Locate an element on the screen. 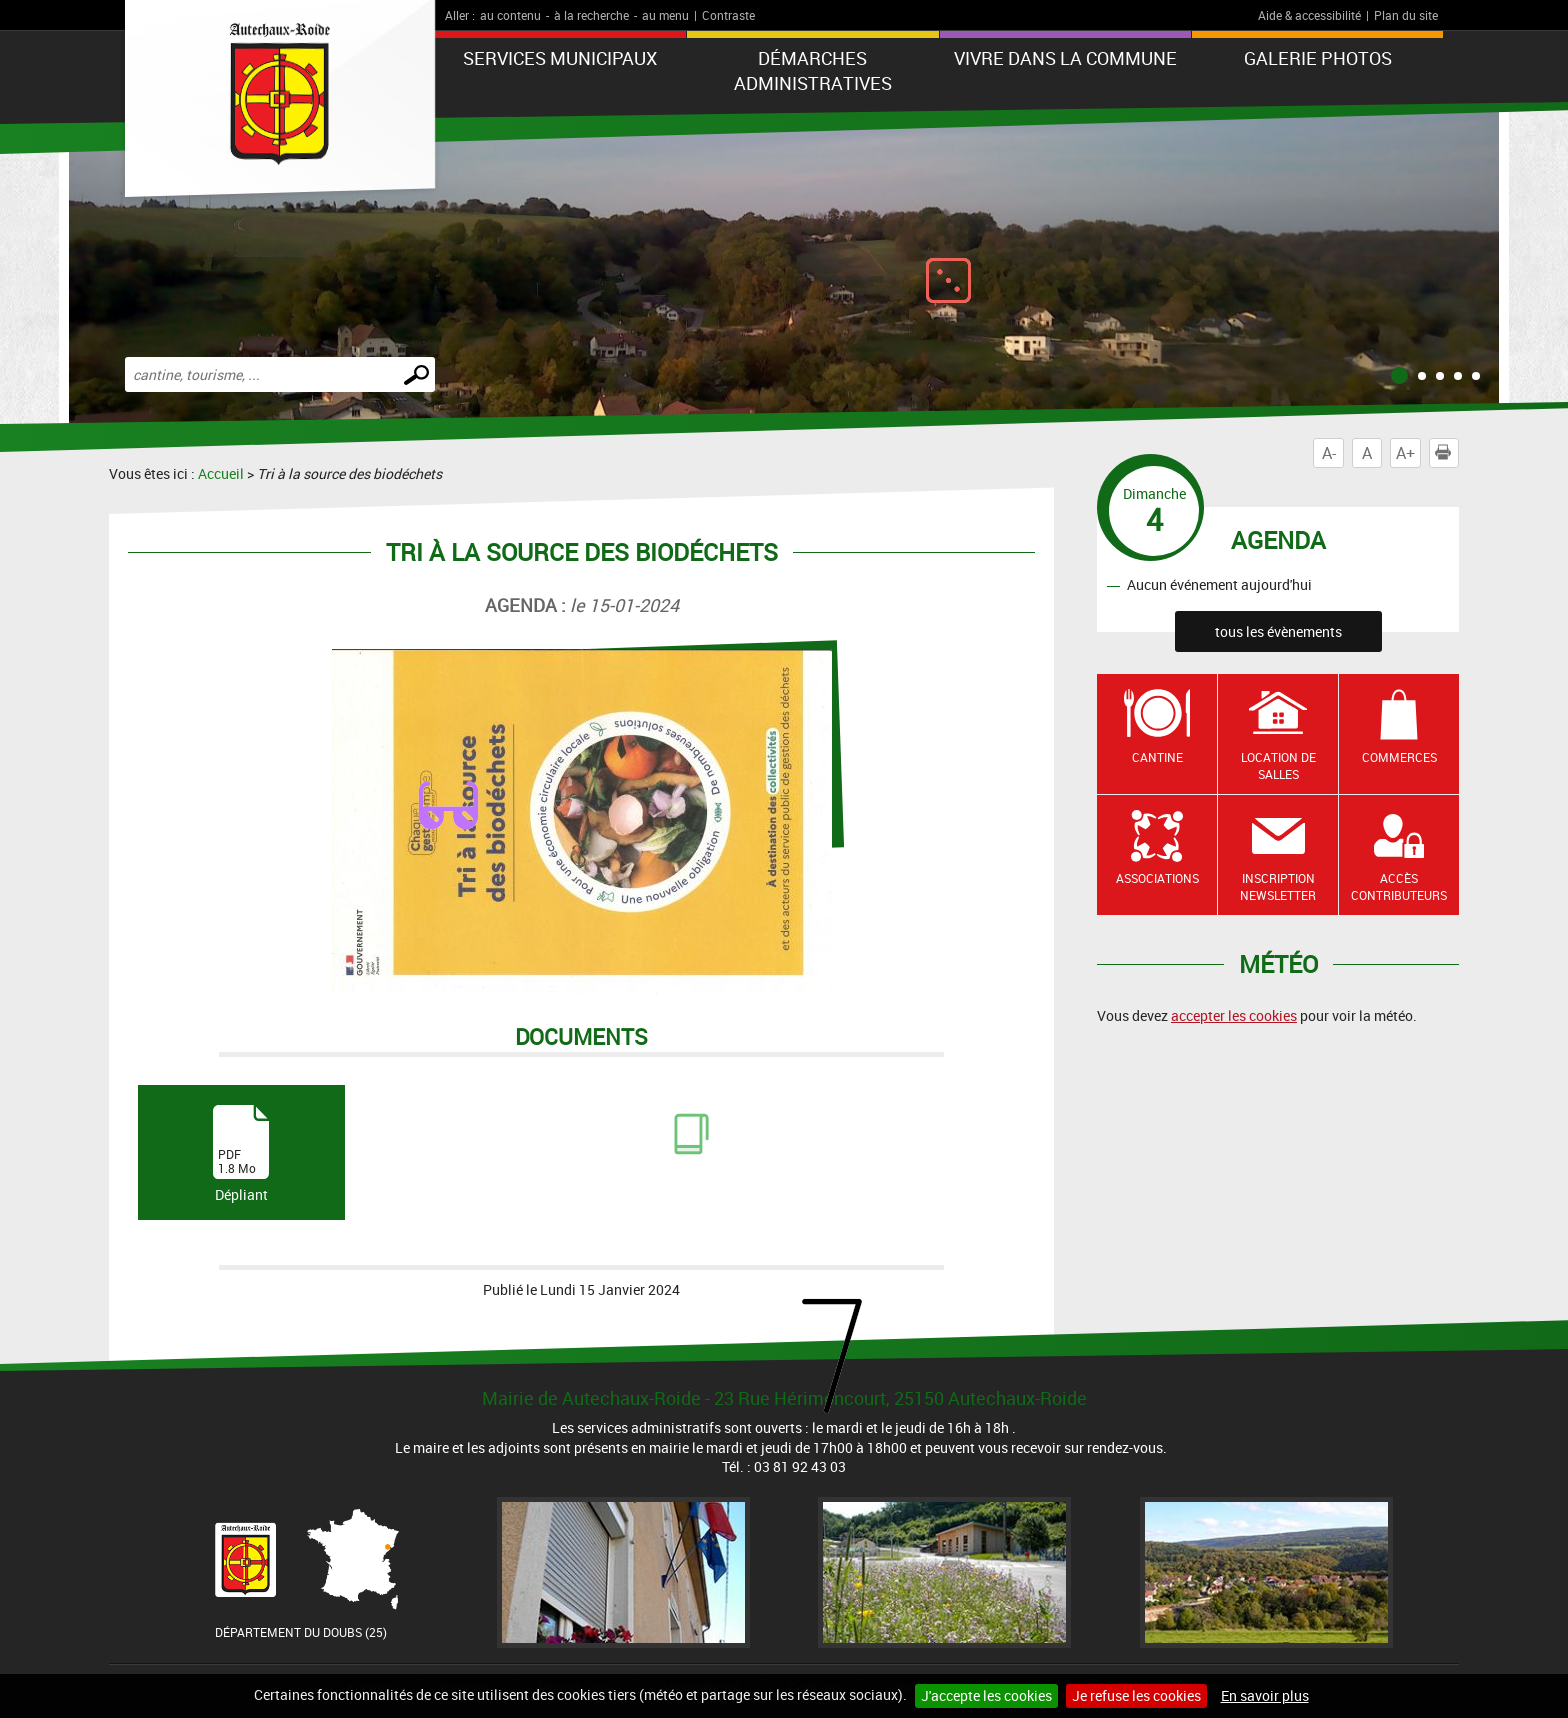 The height and width of the screenshot is (1718, 1568). randomize or shuffle content is located at coordinates (948, 280).